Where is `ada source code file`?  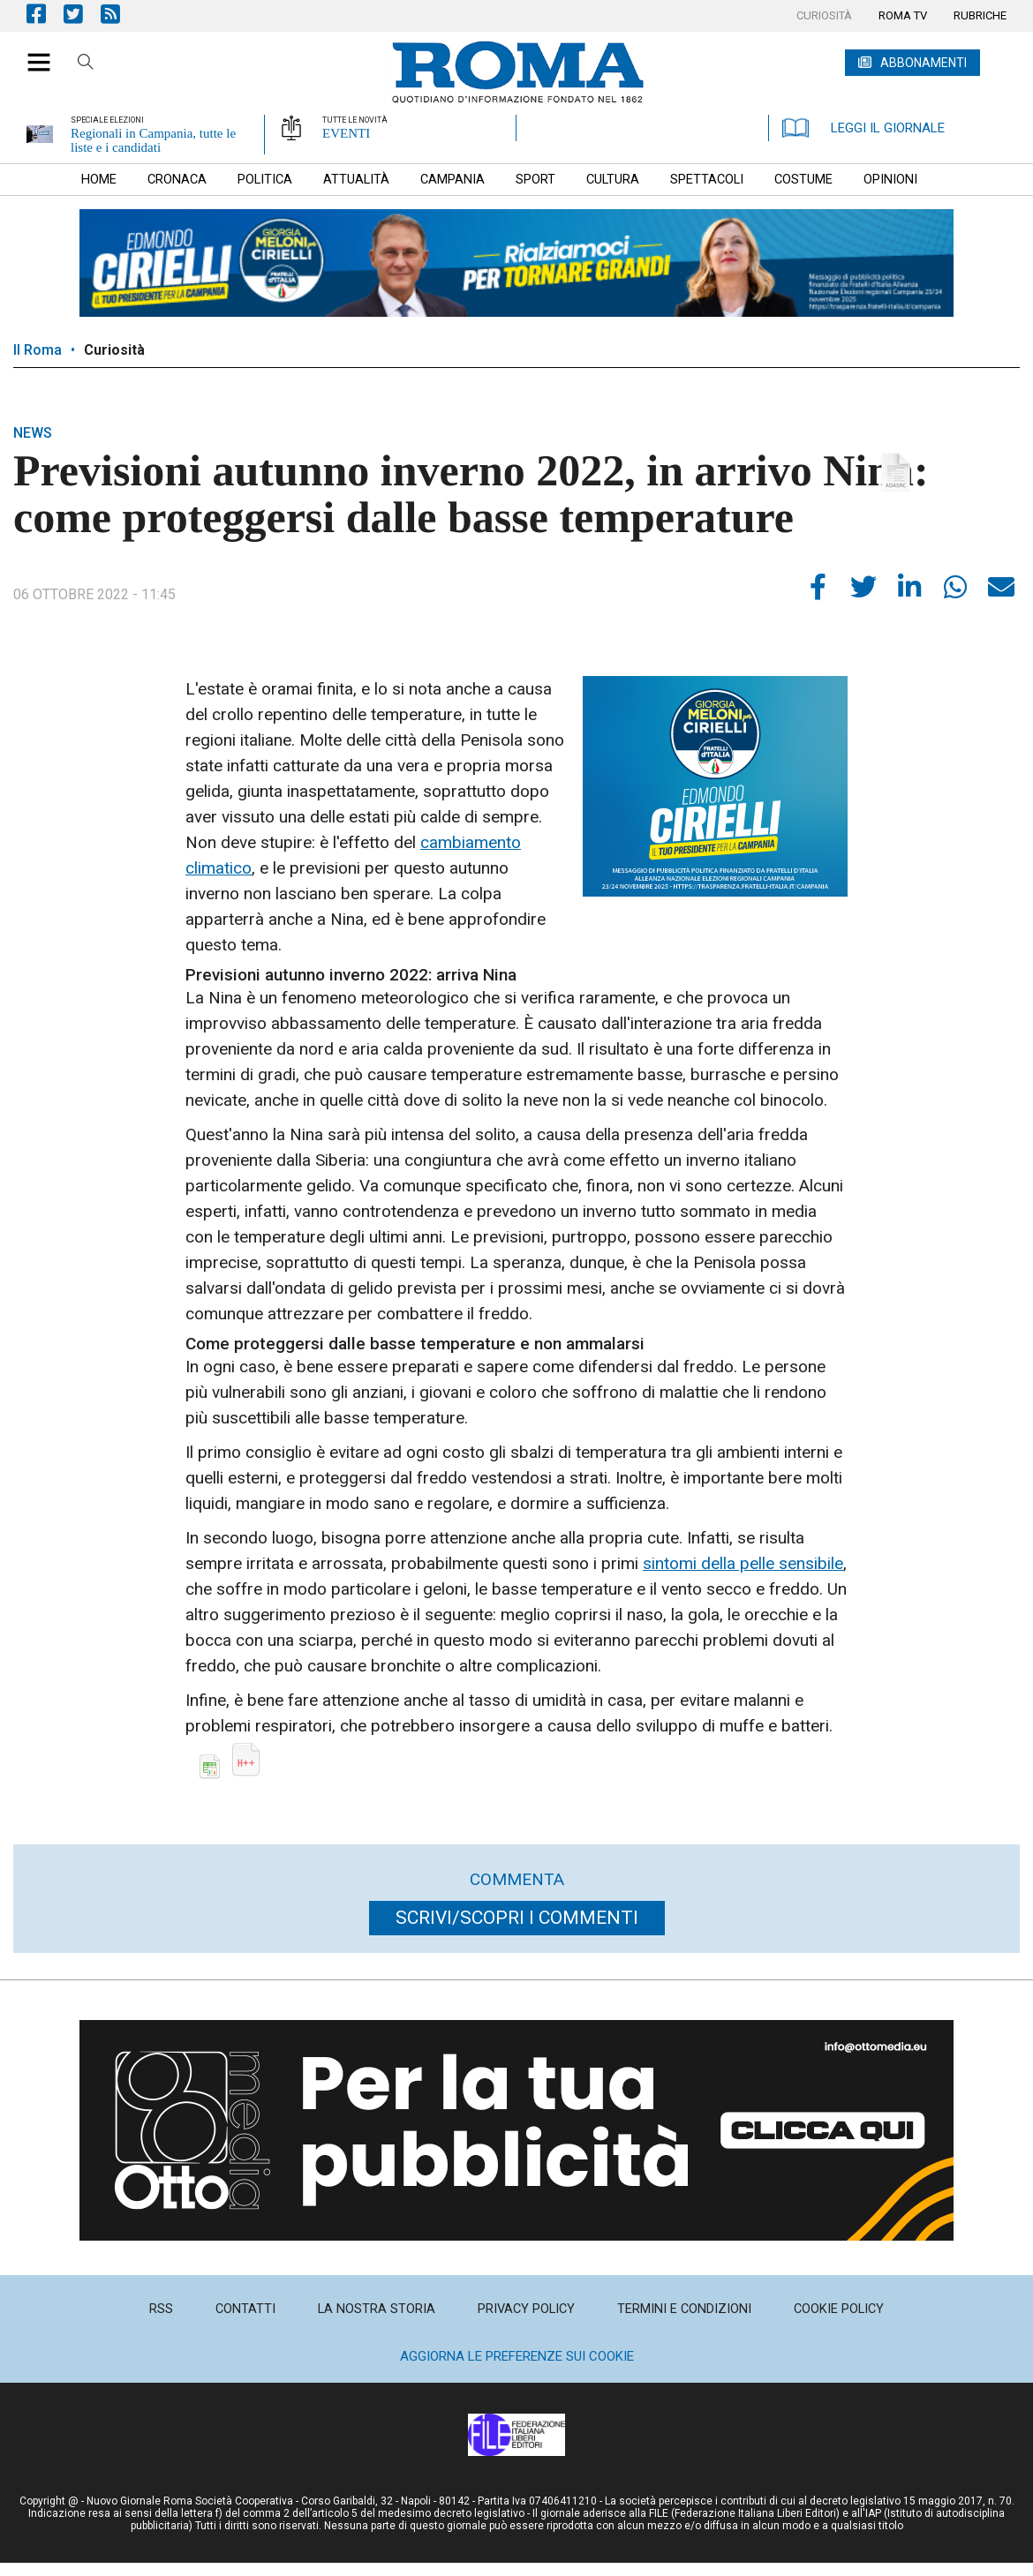 ada source code file is located at coordinates (895, 472).